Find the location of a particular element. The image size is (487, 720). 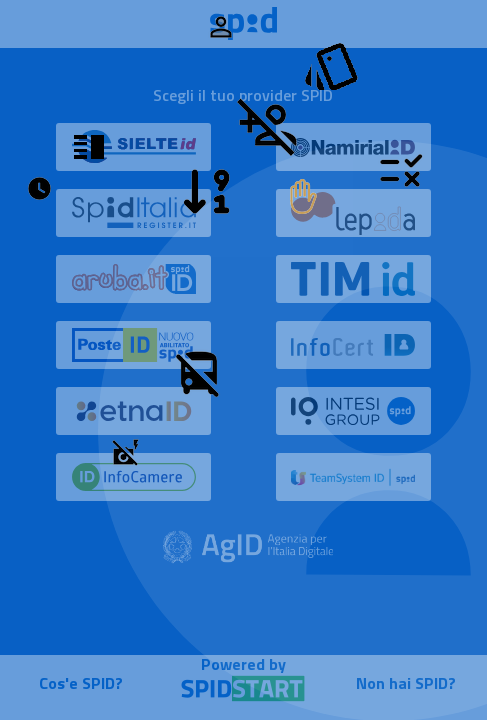

access style or theme settings is located at coordinates (332, 66).